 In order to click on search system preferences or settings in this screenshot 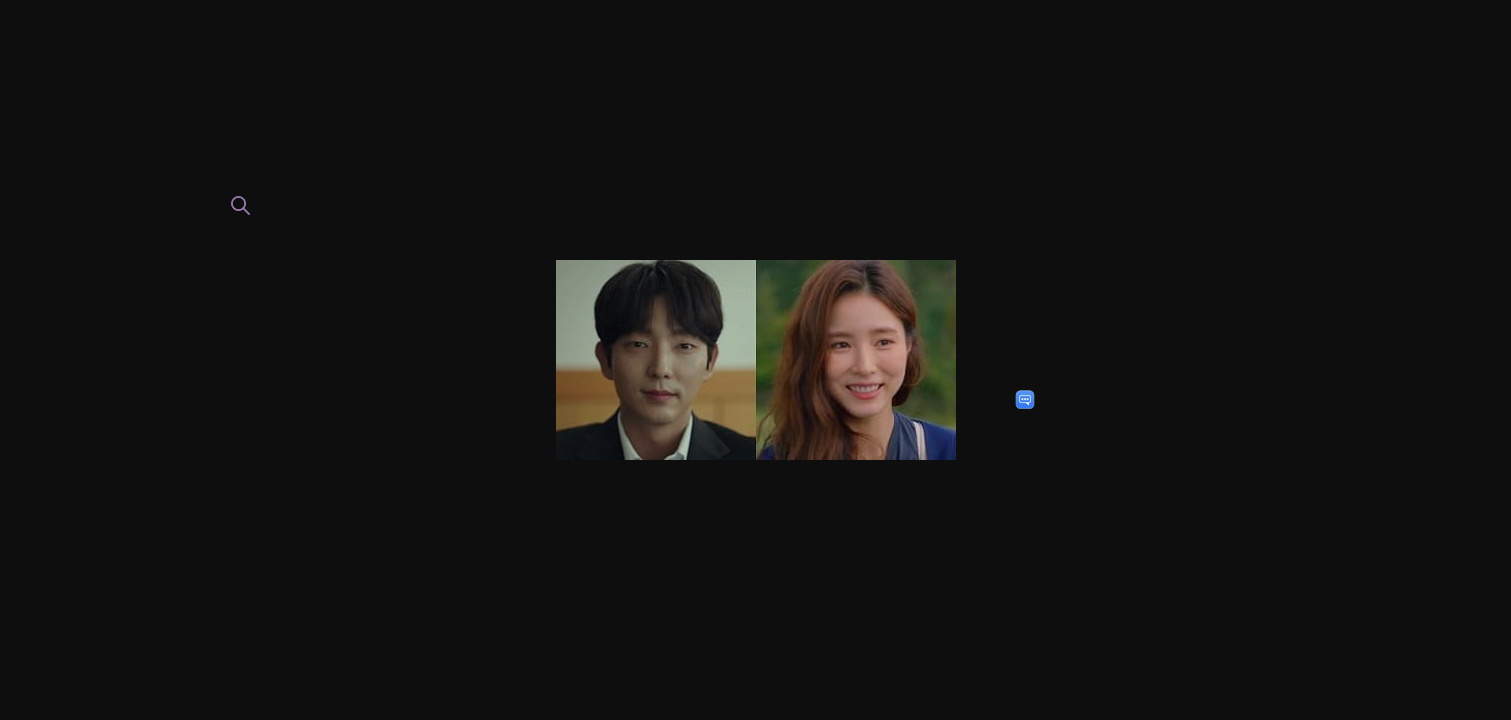, I will do `click(240, 205)`.